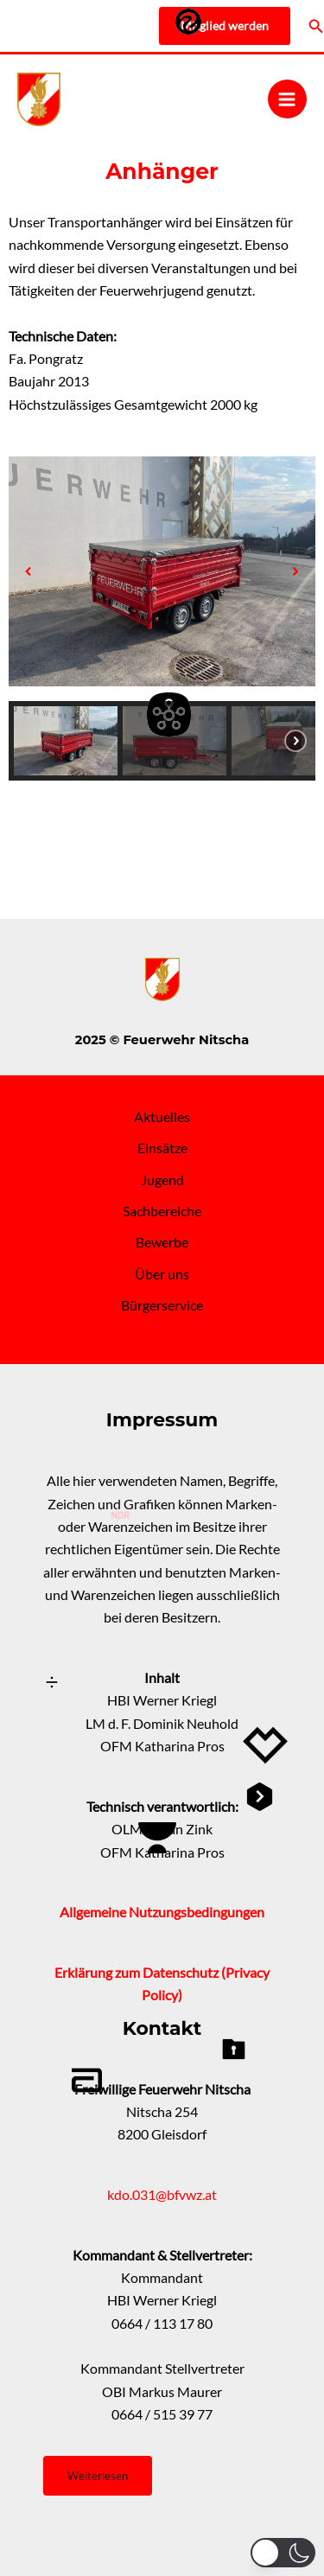 This screenshot has width=324, height=2576. I want to click on open the SmartThings app, so click(168, 714).